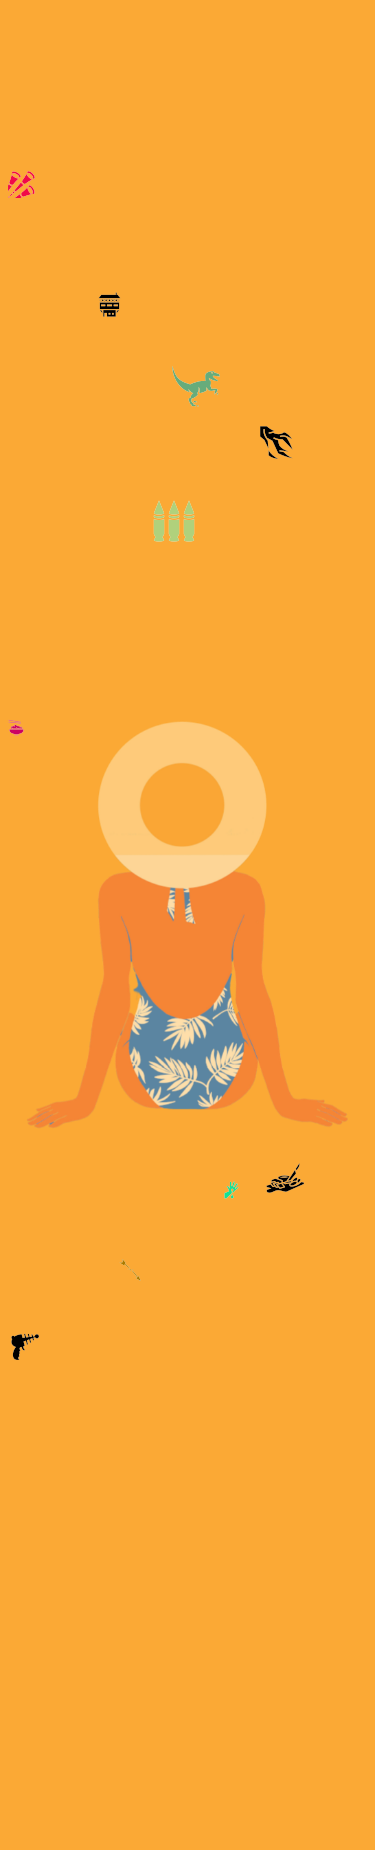  Describe the element at coordinates (233, 1190) in the screenshot. I see `indicates a stigmata or sacred wound status effect` at that location.